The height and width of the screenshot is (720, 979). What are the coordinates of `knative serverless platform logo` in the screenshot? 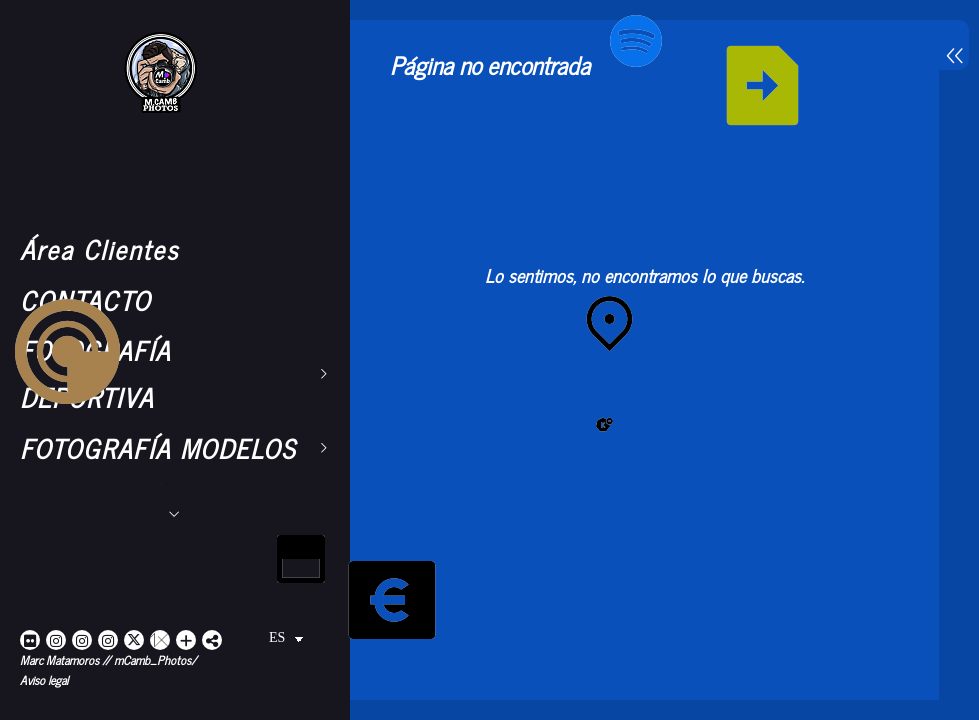 It's located at (604, 424).